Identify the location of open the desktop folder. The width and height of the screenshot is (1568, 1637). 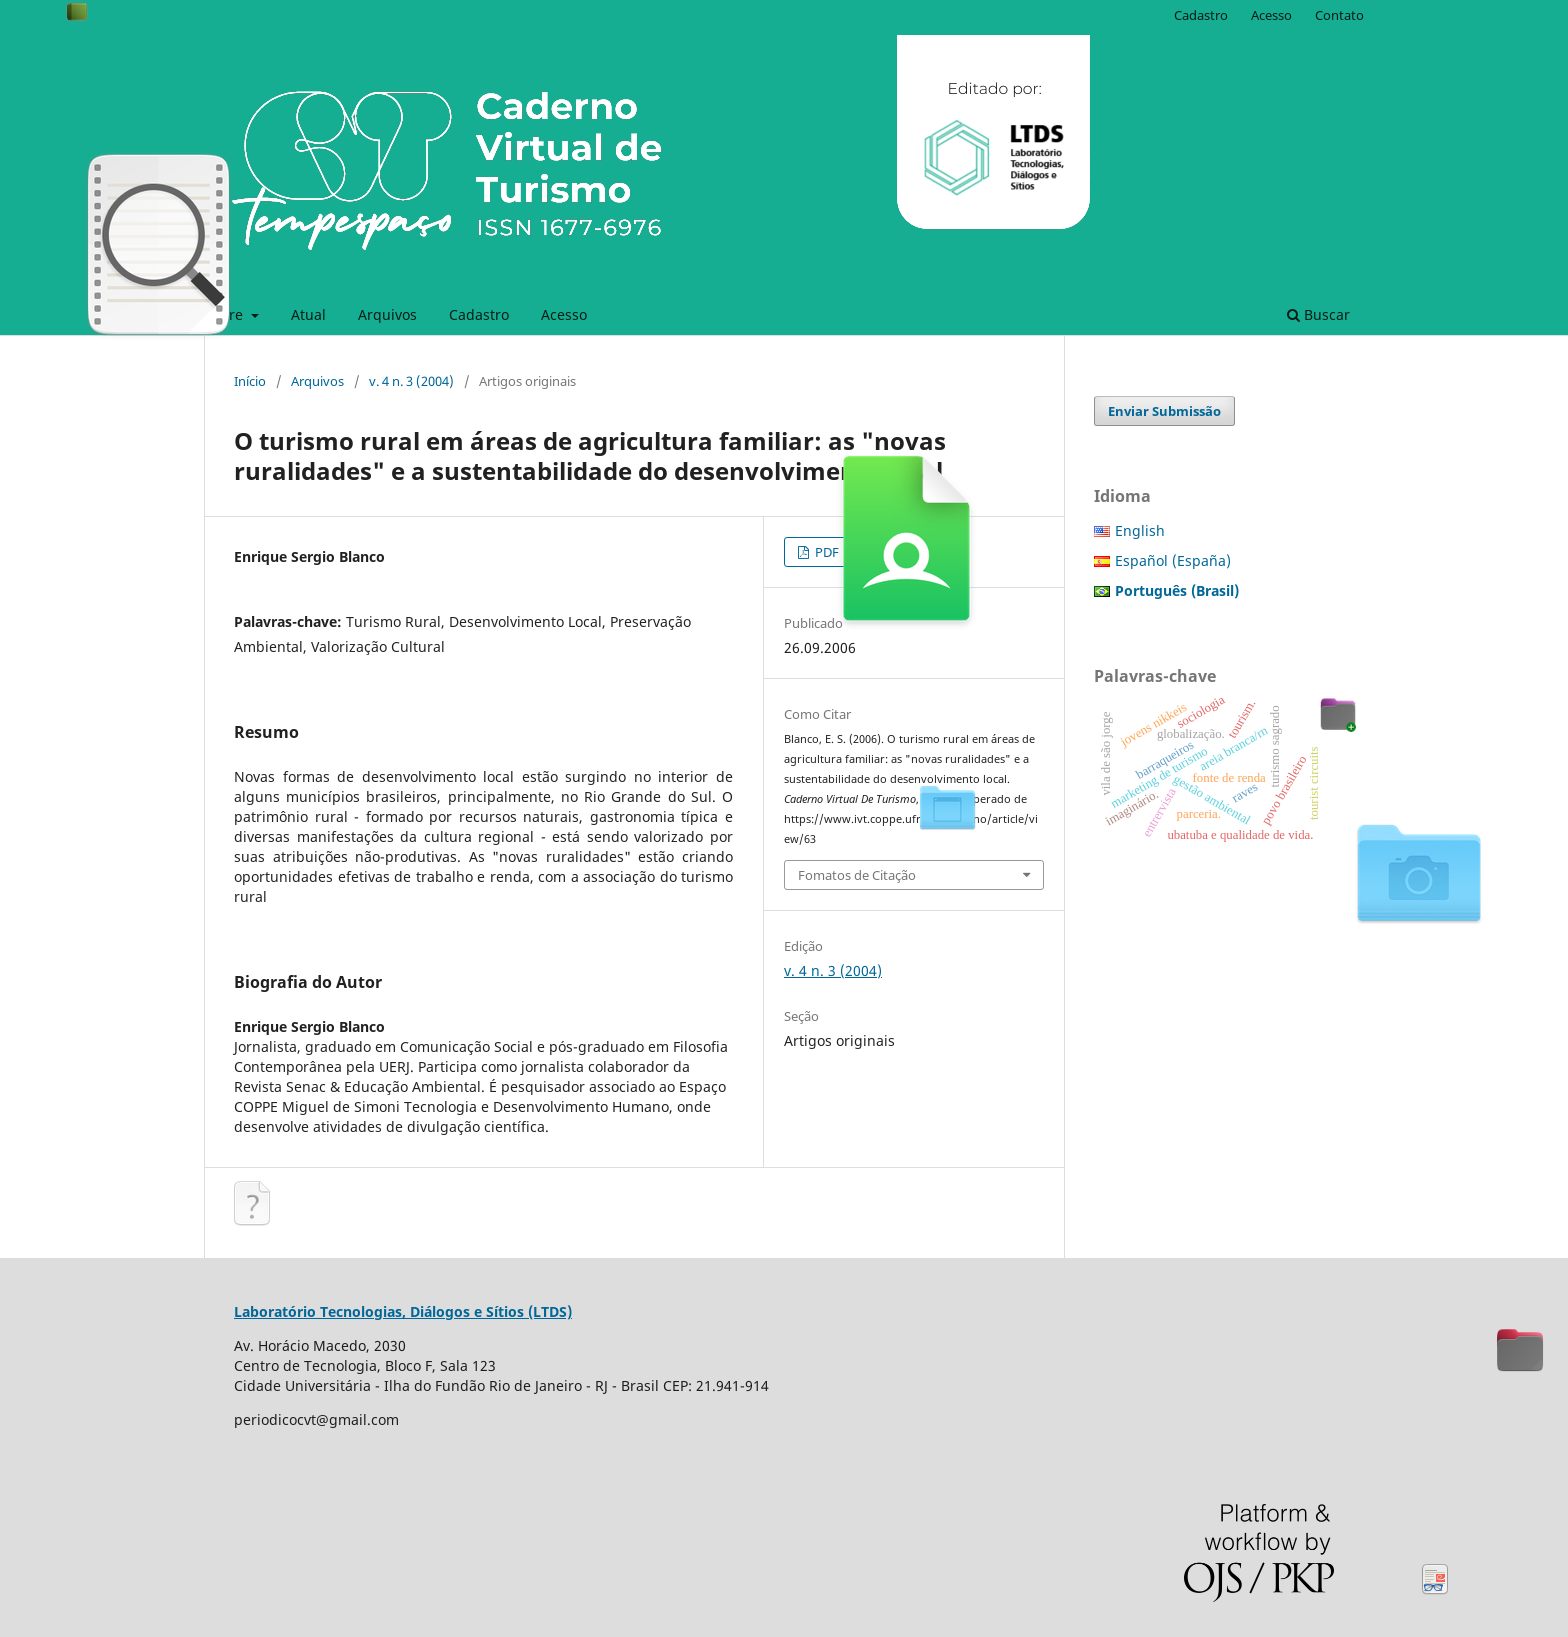
(947, 807).